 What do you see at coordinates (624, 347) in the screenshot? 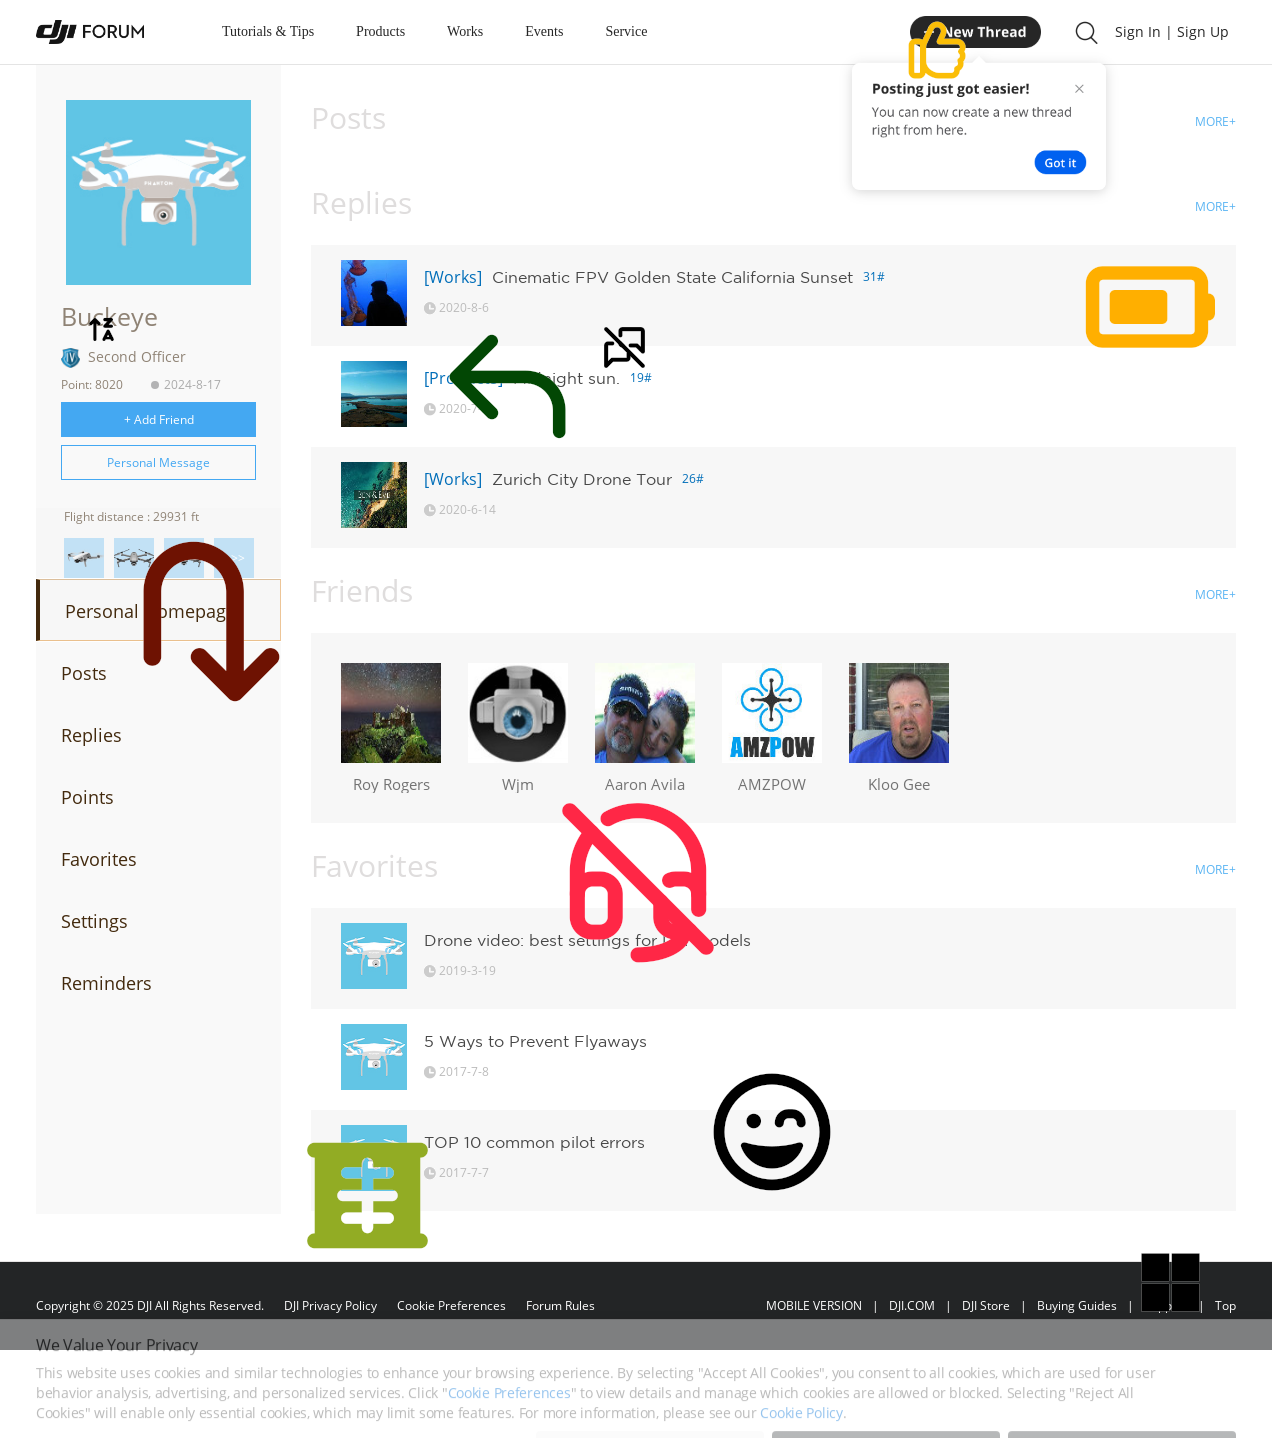
I see `mute or disable message notifications` at bounding box center [624, 347].